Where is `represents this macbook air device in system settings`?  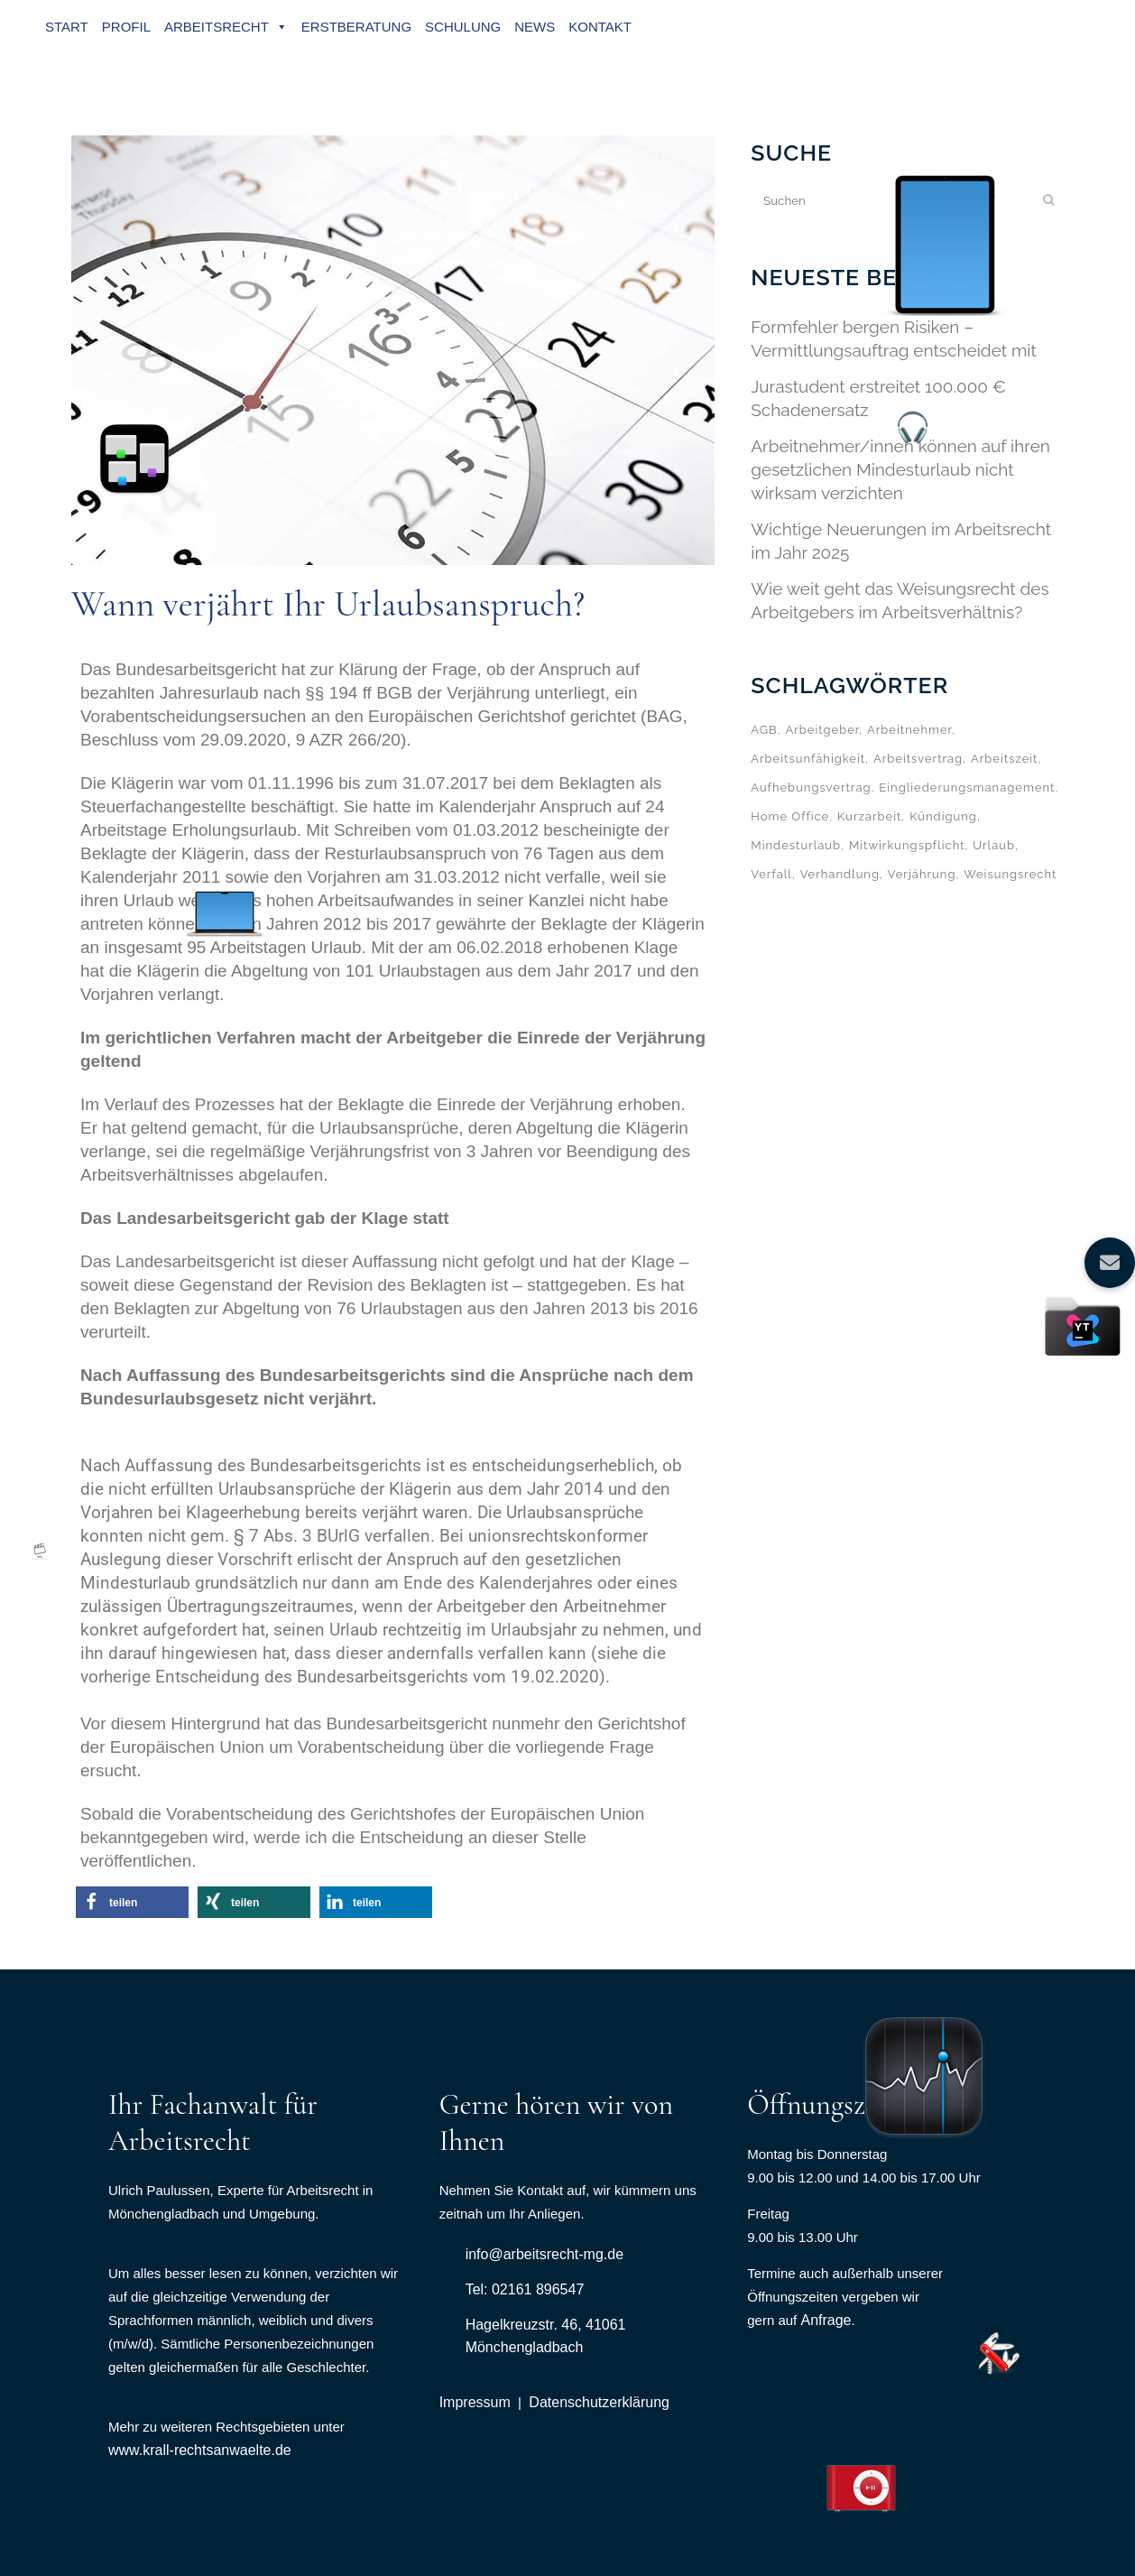
represents this macbook air device in system settings is located at coordinates (225, 907).